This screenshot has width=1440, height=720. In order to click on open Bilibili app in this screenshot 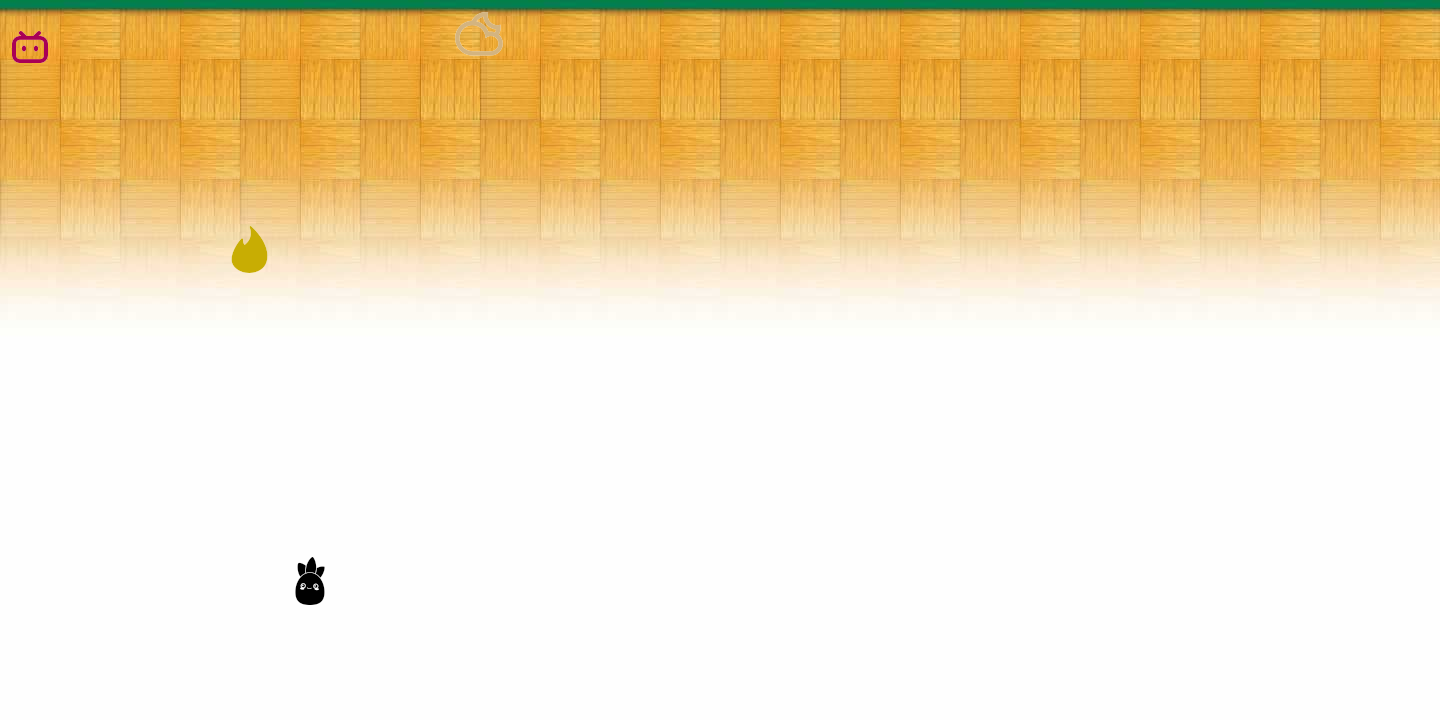, I will do `click(30, 47)`.